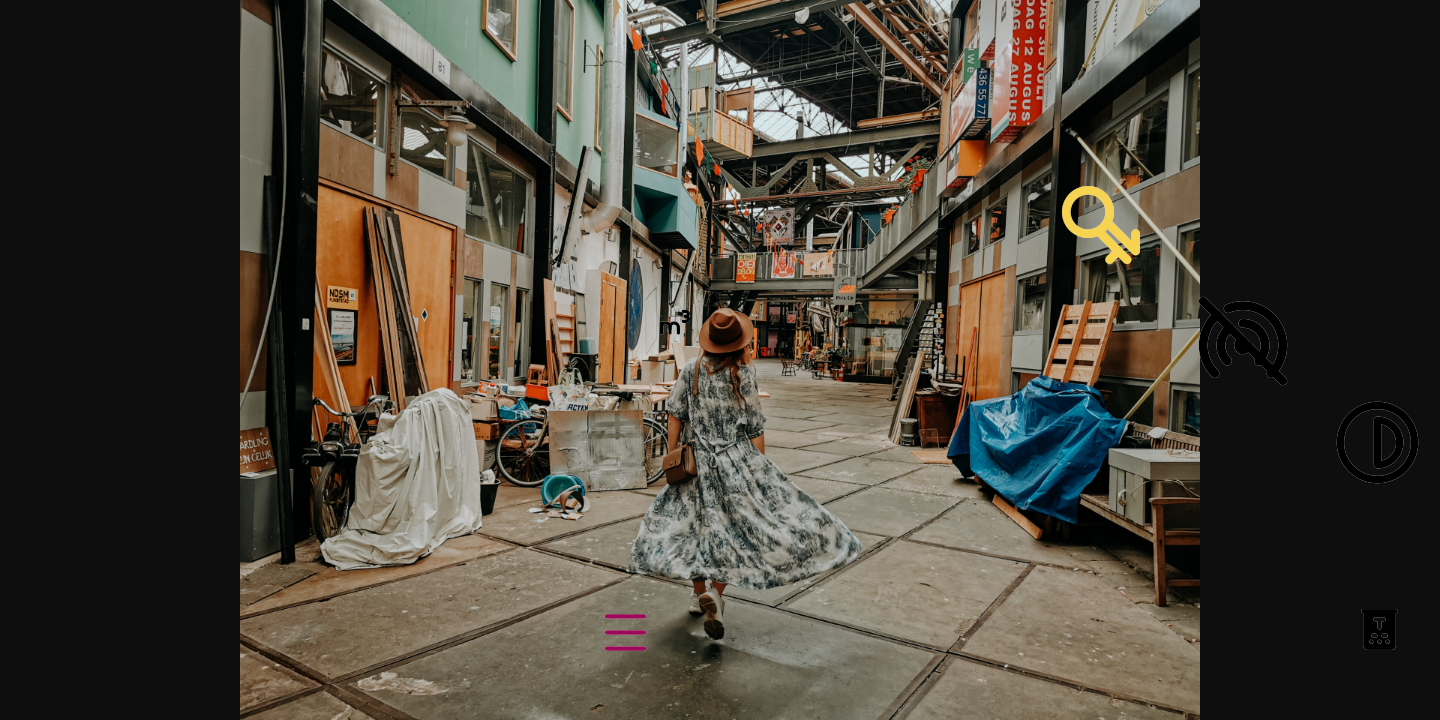 This screenshot has width=1440, height=720. Describe the element at coordinates (1379, 629) in the screenshot. I see `view lab results or data table` at that location.